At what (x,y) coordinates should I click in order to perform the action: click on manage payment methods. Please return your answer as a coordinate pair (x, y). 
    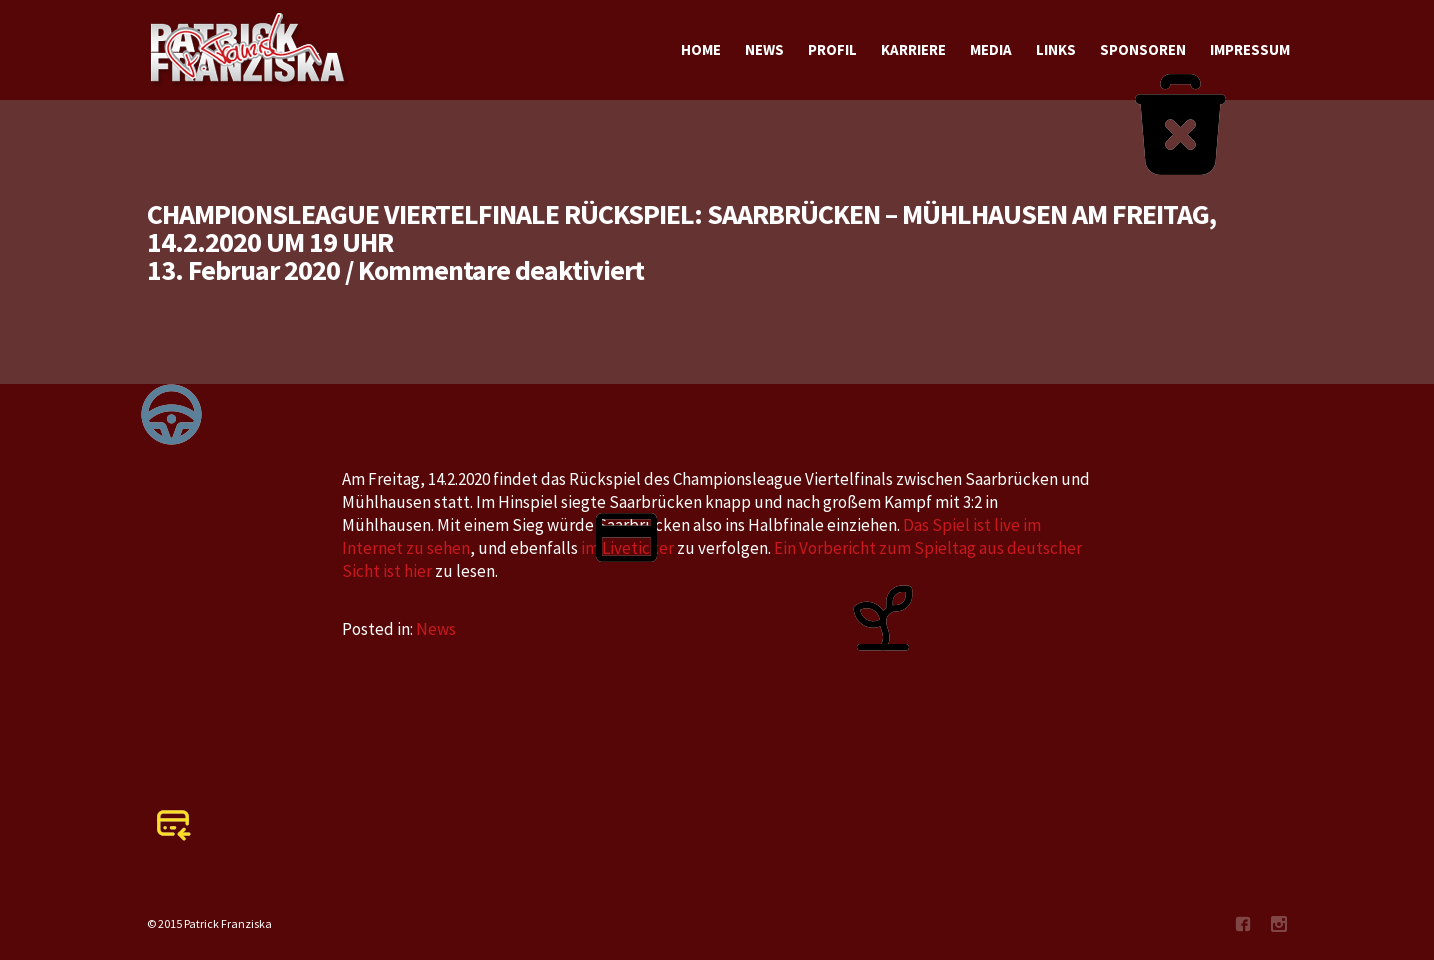
    Looking at the image, I should click on (626, 537).